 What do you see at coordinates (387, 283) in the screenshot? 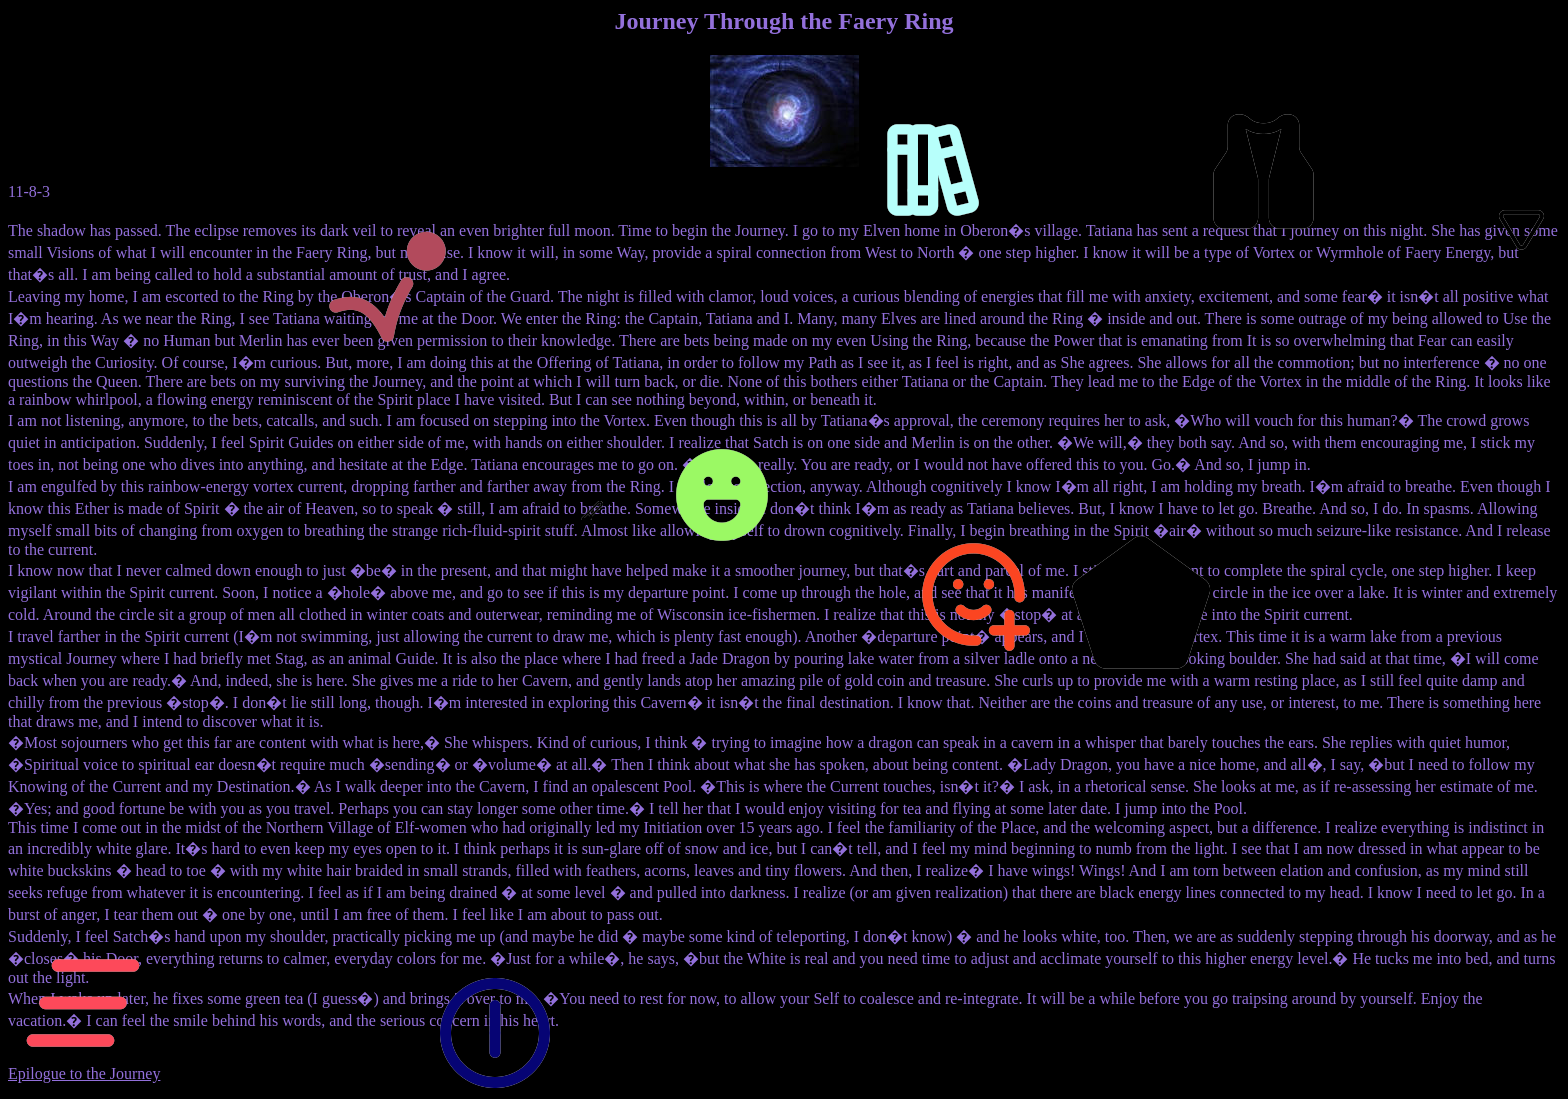
I see `indicates a bounce or rebound animation to the right` at bounding box center [387, 283].